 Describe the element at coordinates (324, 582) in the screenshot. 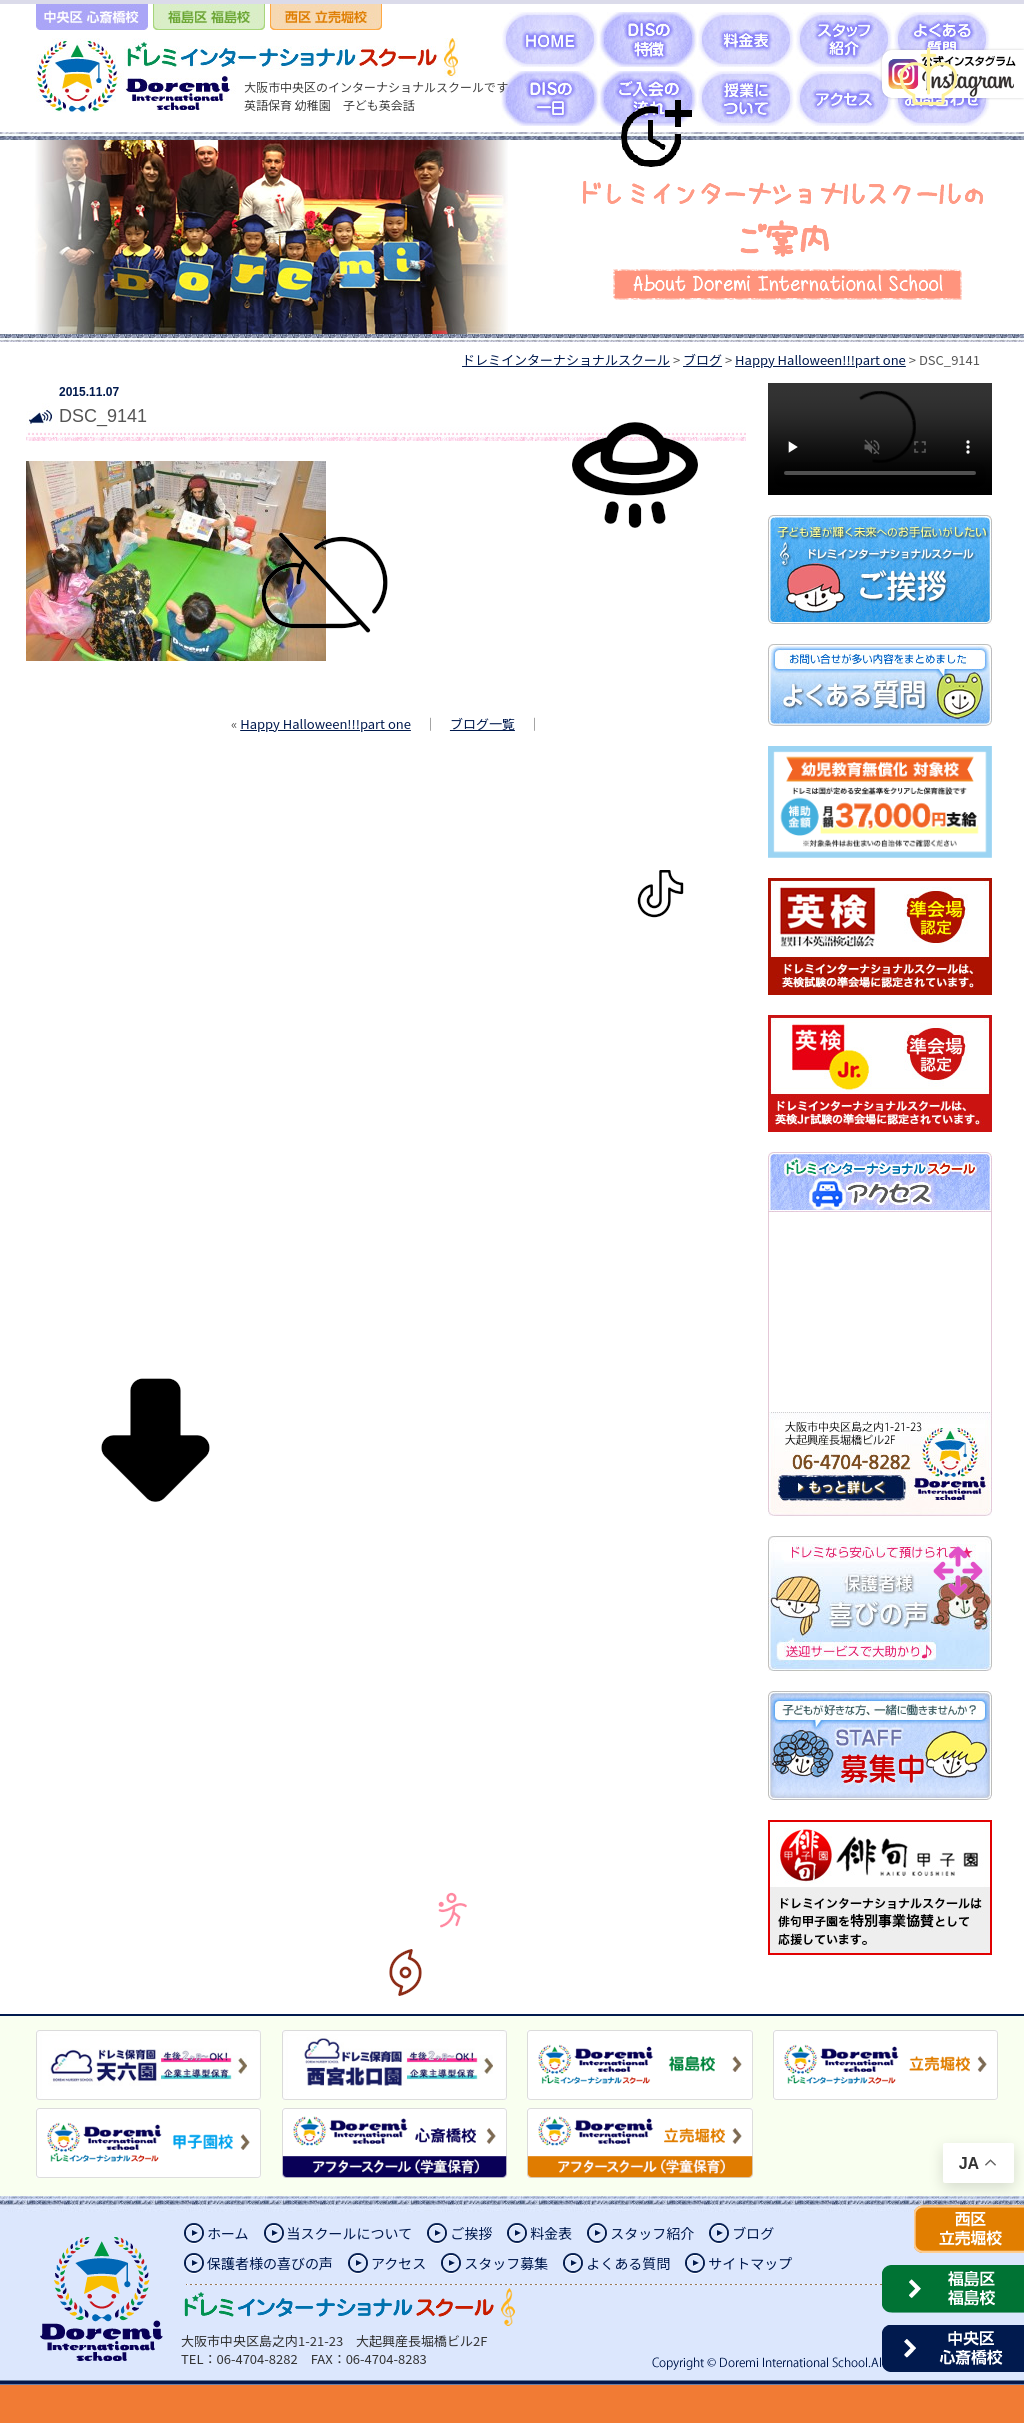

I see `cloud storage unavailable or offline` at that location.